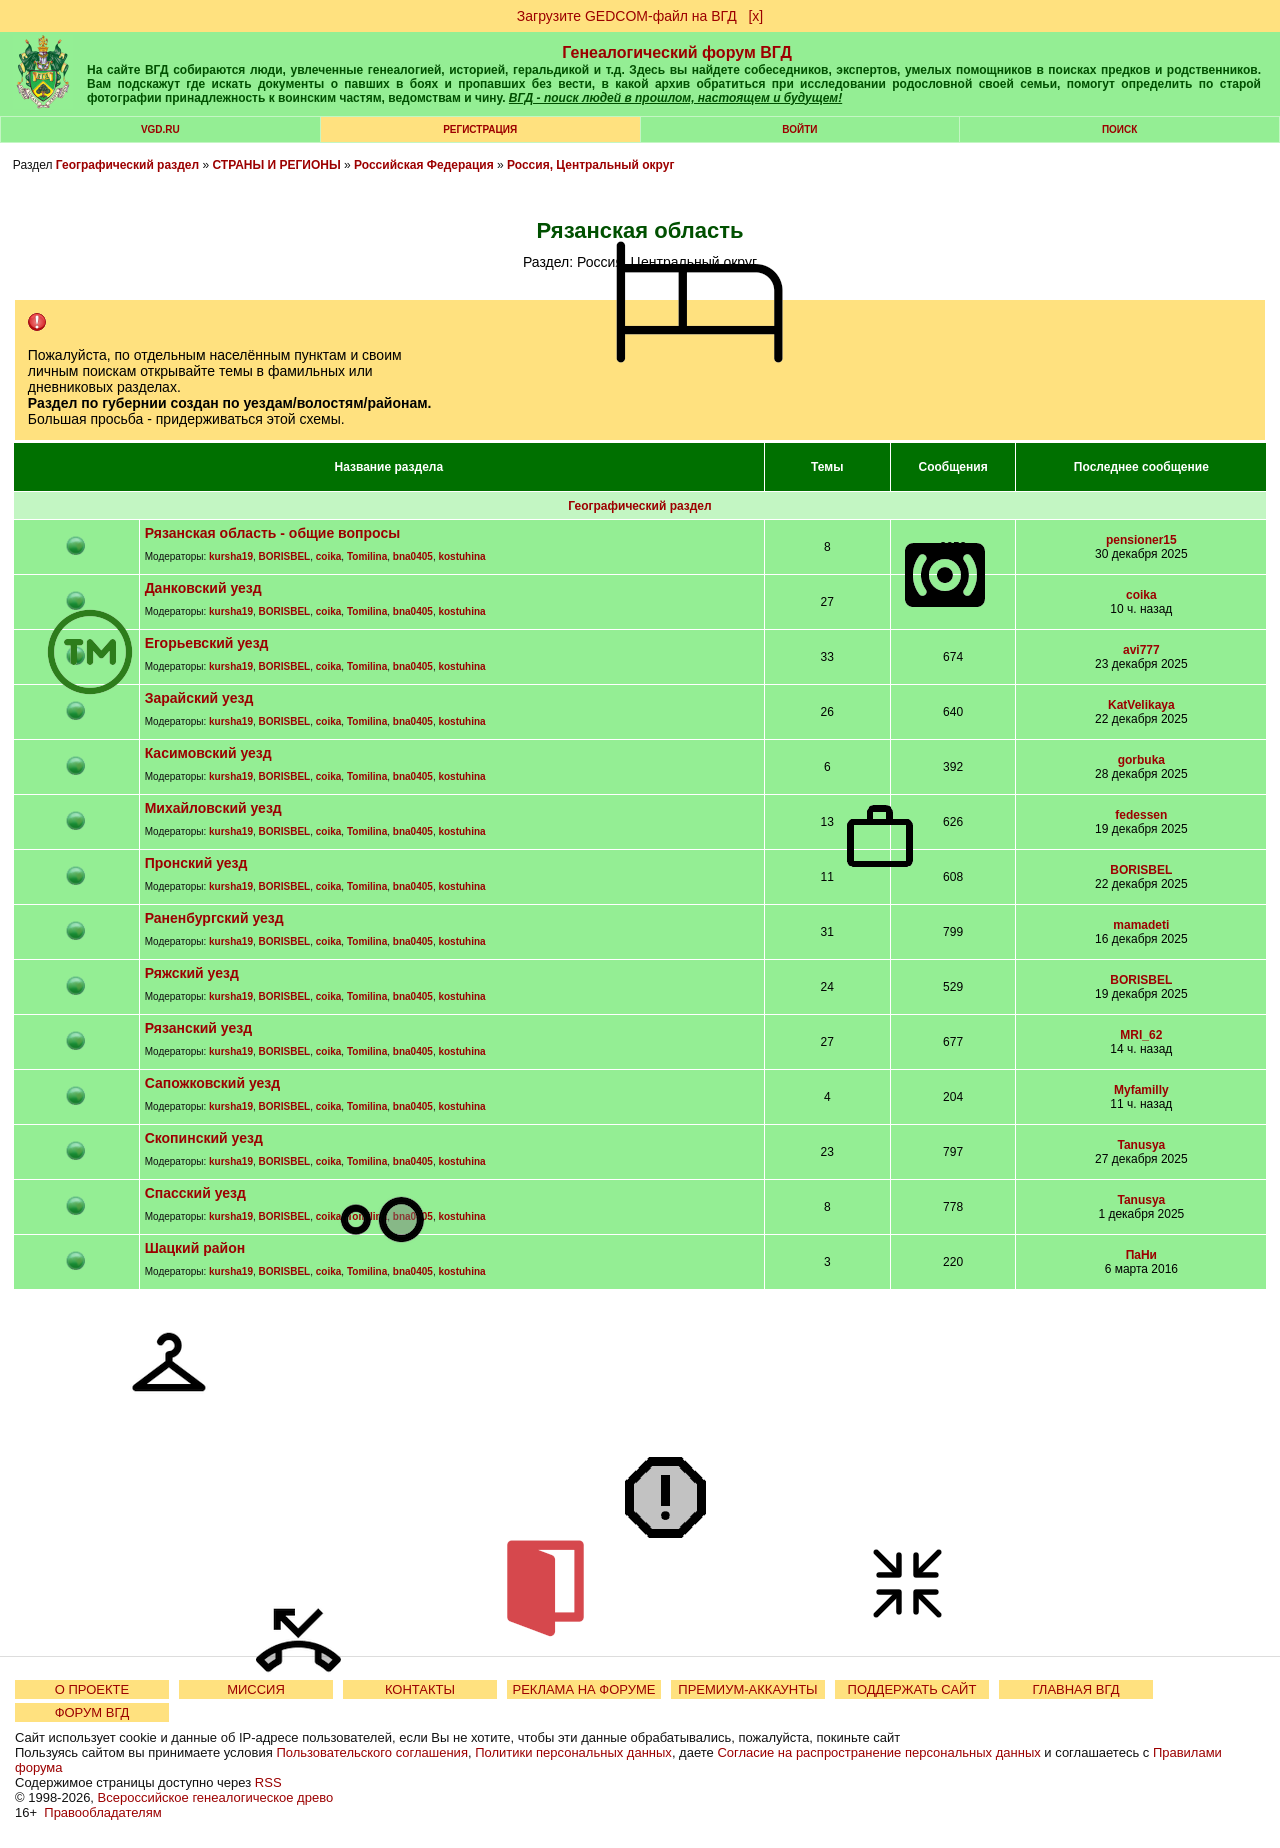  What do you see at coordinates (880, 838) in the screenshot?
I see `access work or professional settings` at bounding box center [880, 838].